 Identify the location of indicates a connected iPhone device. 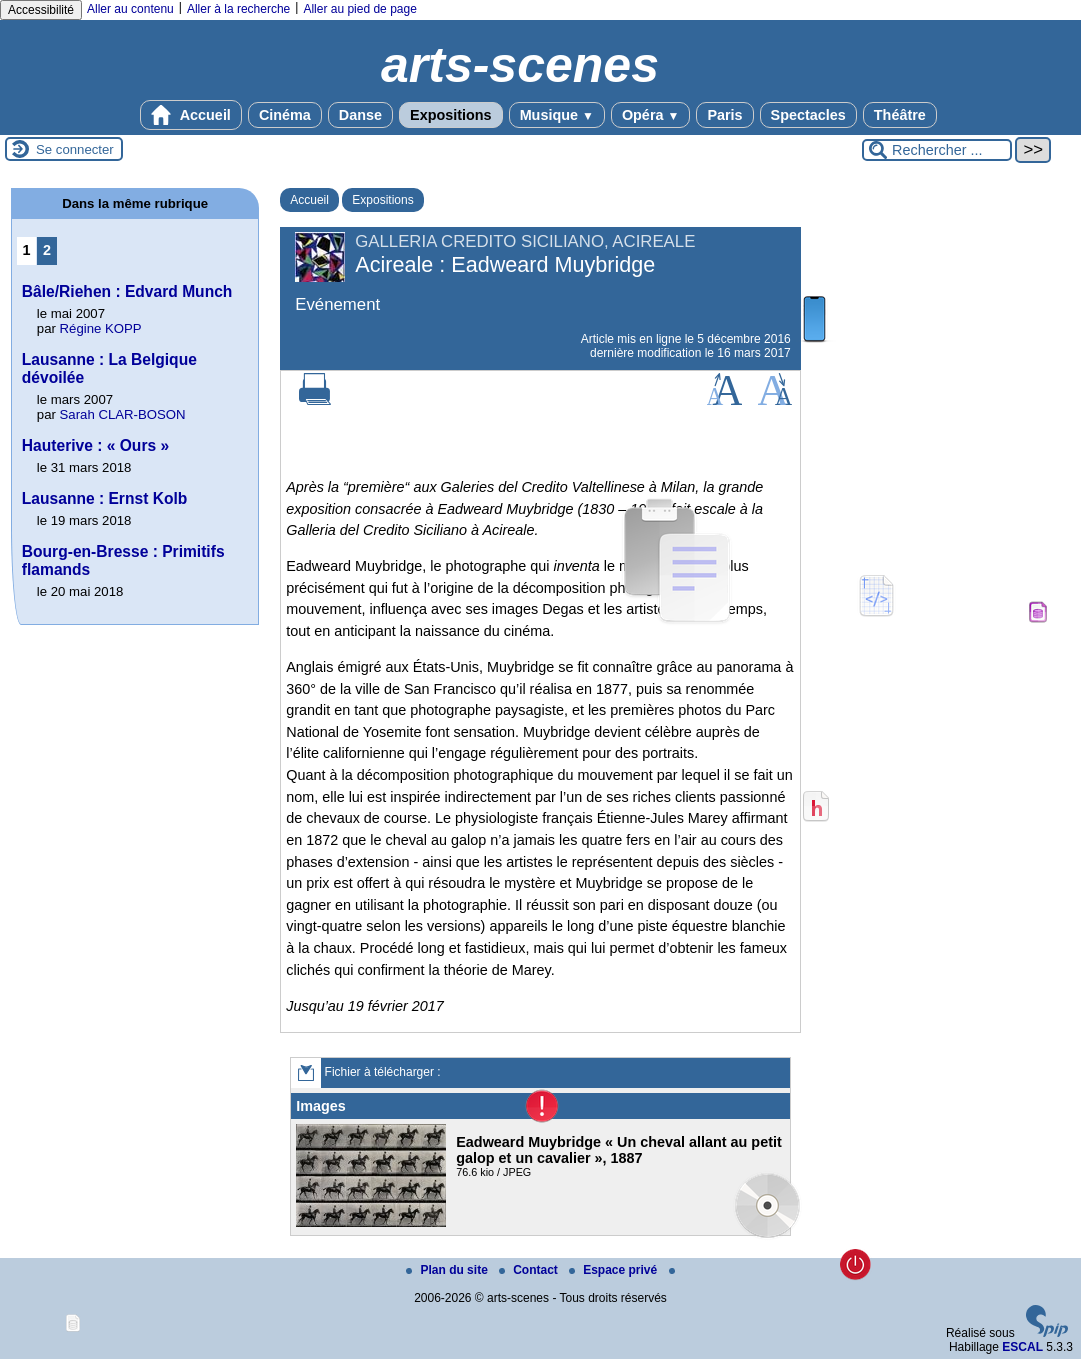
(814, 319).